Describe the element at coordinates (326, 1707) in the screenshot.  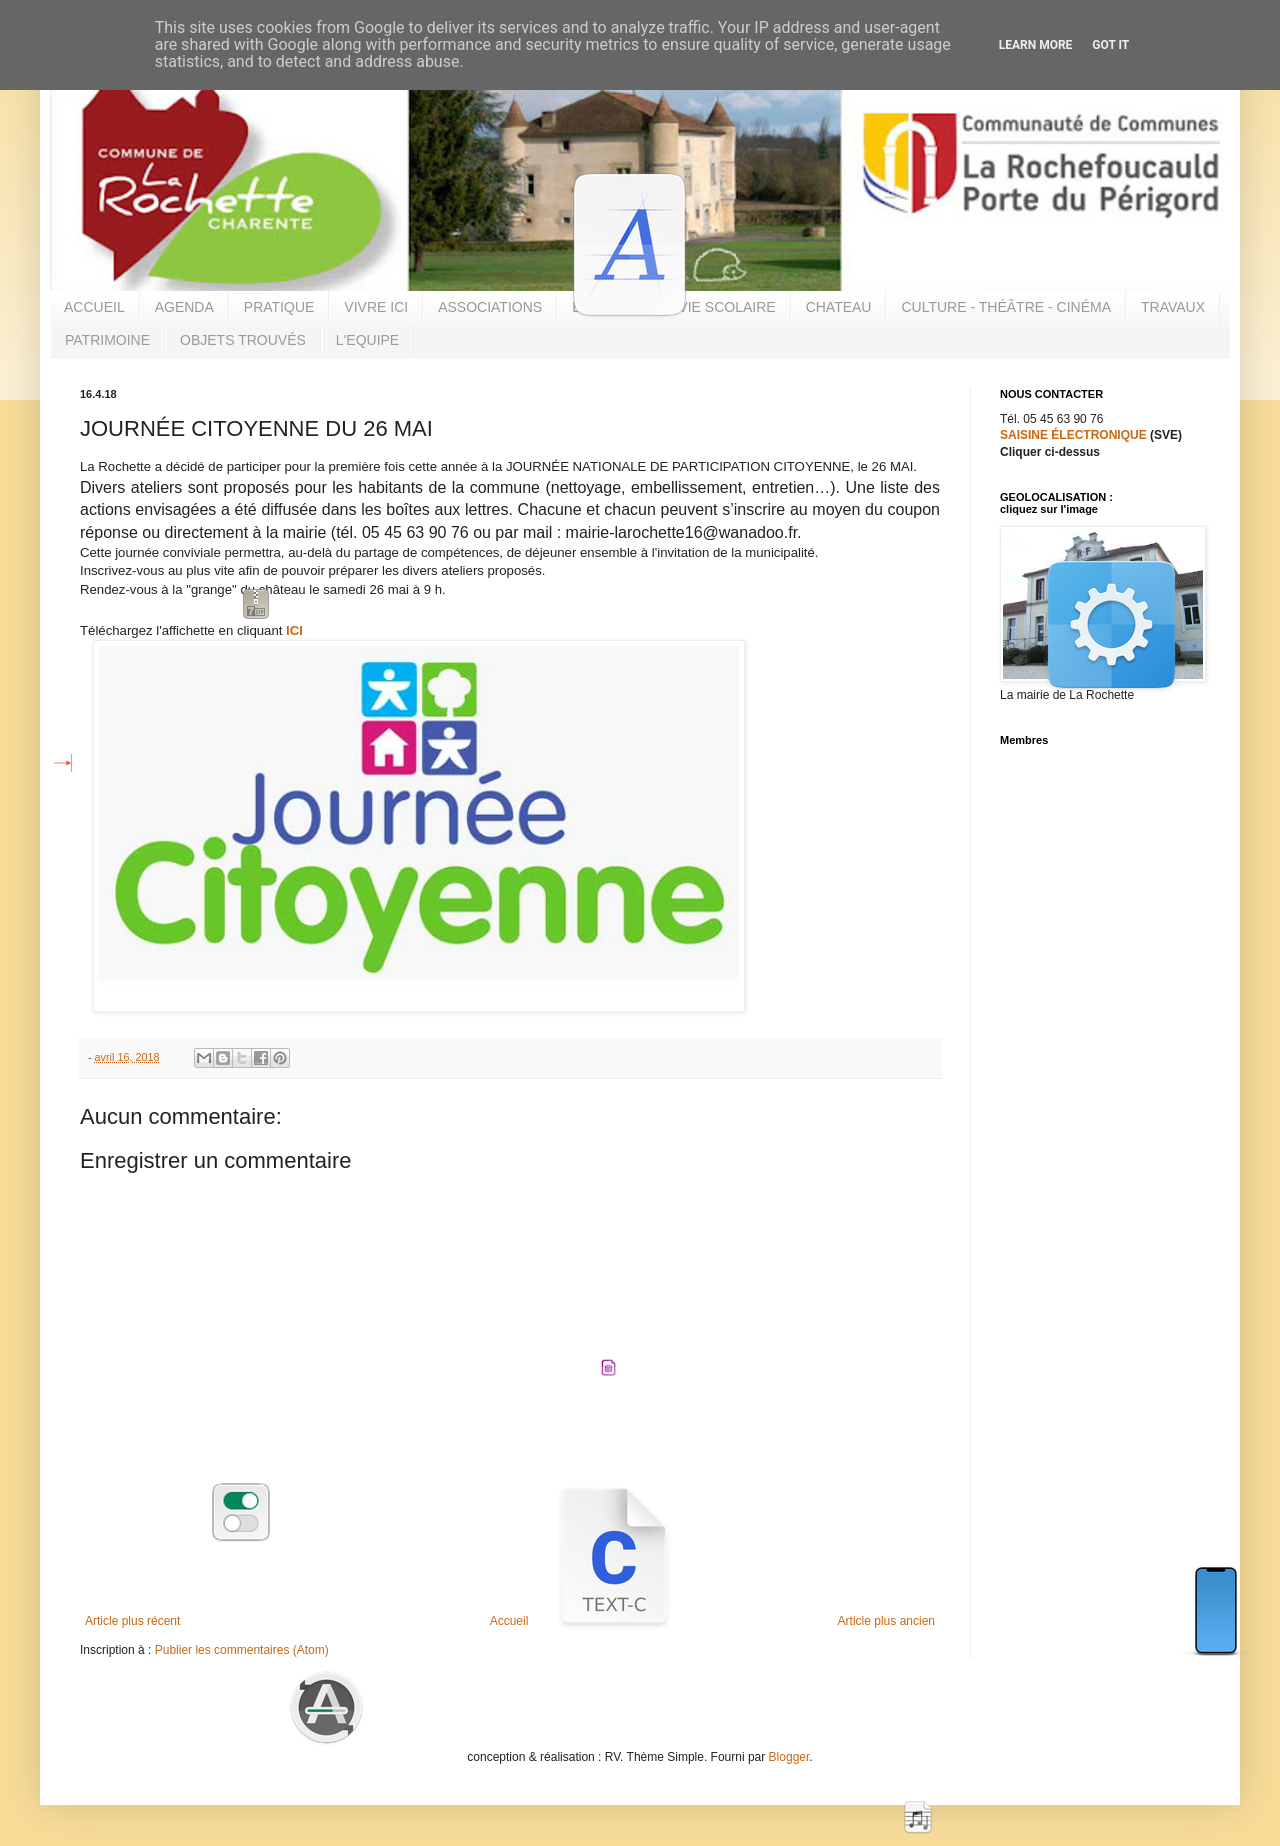
I see `open system software update application` at that location.